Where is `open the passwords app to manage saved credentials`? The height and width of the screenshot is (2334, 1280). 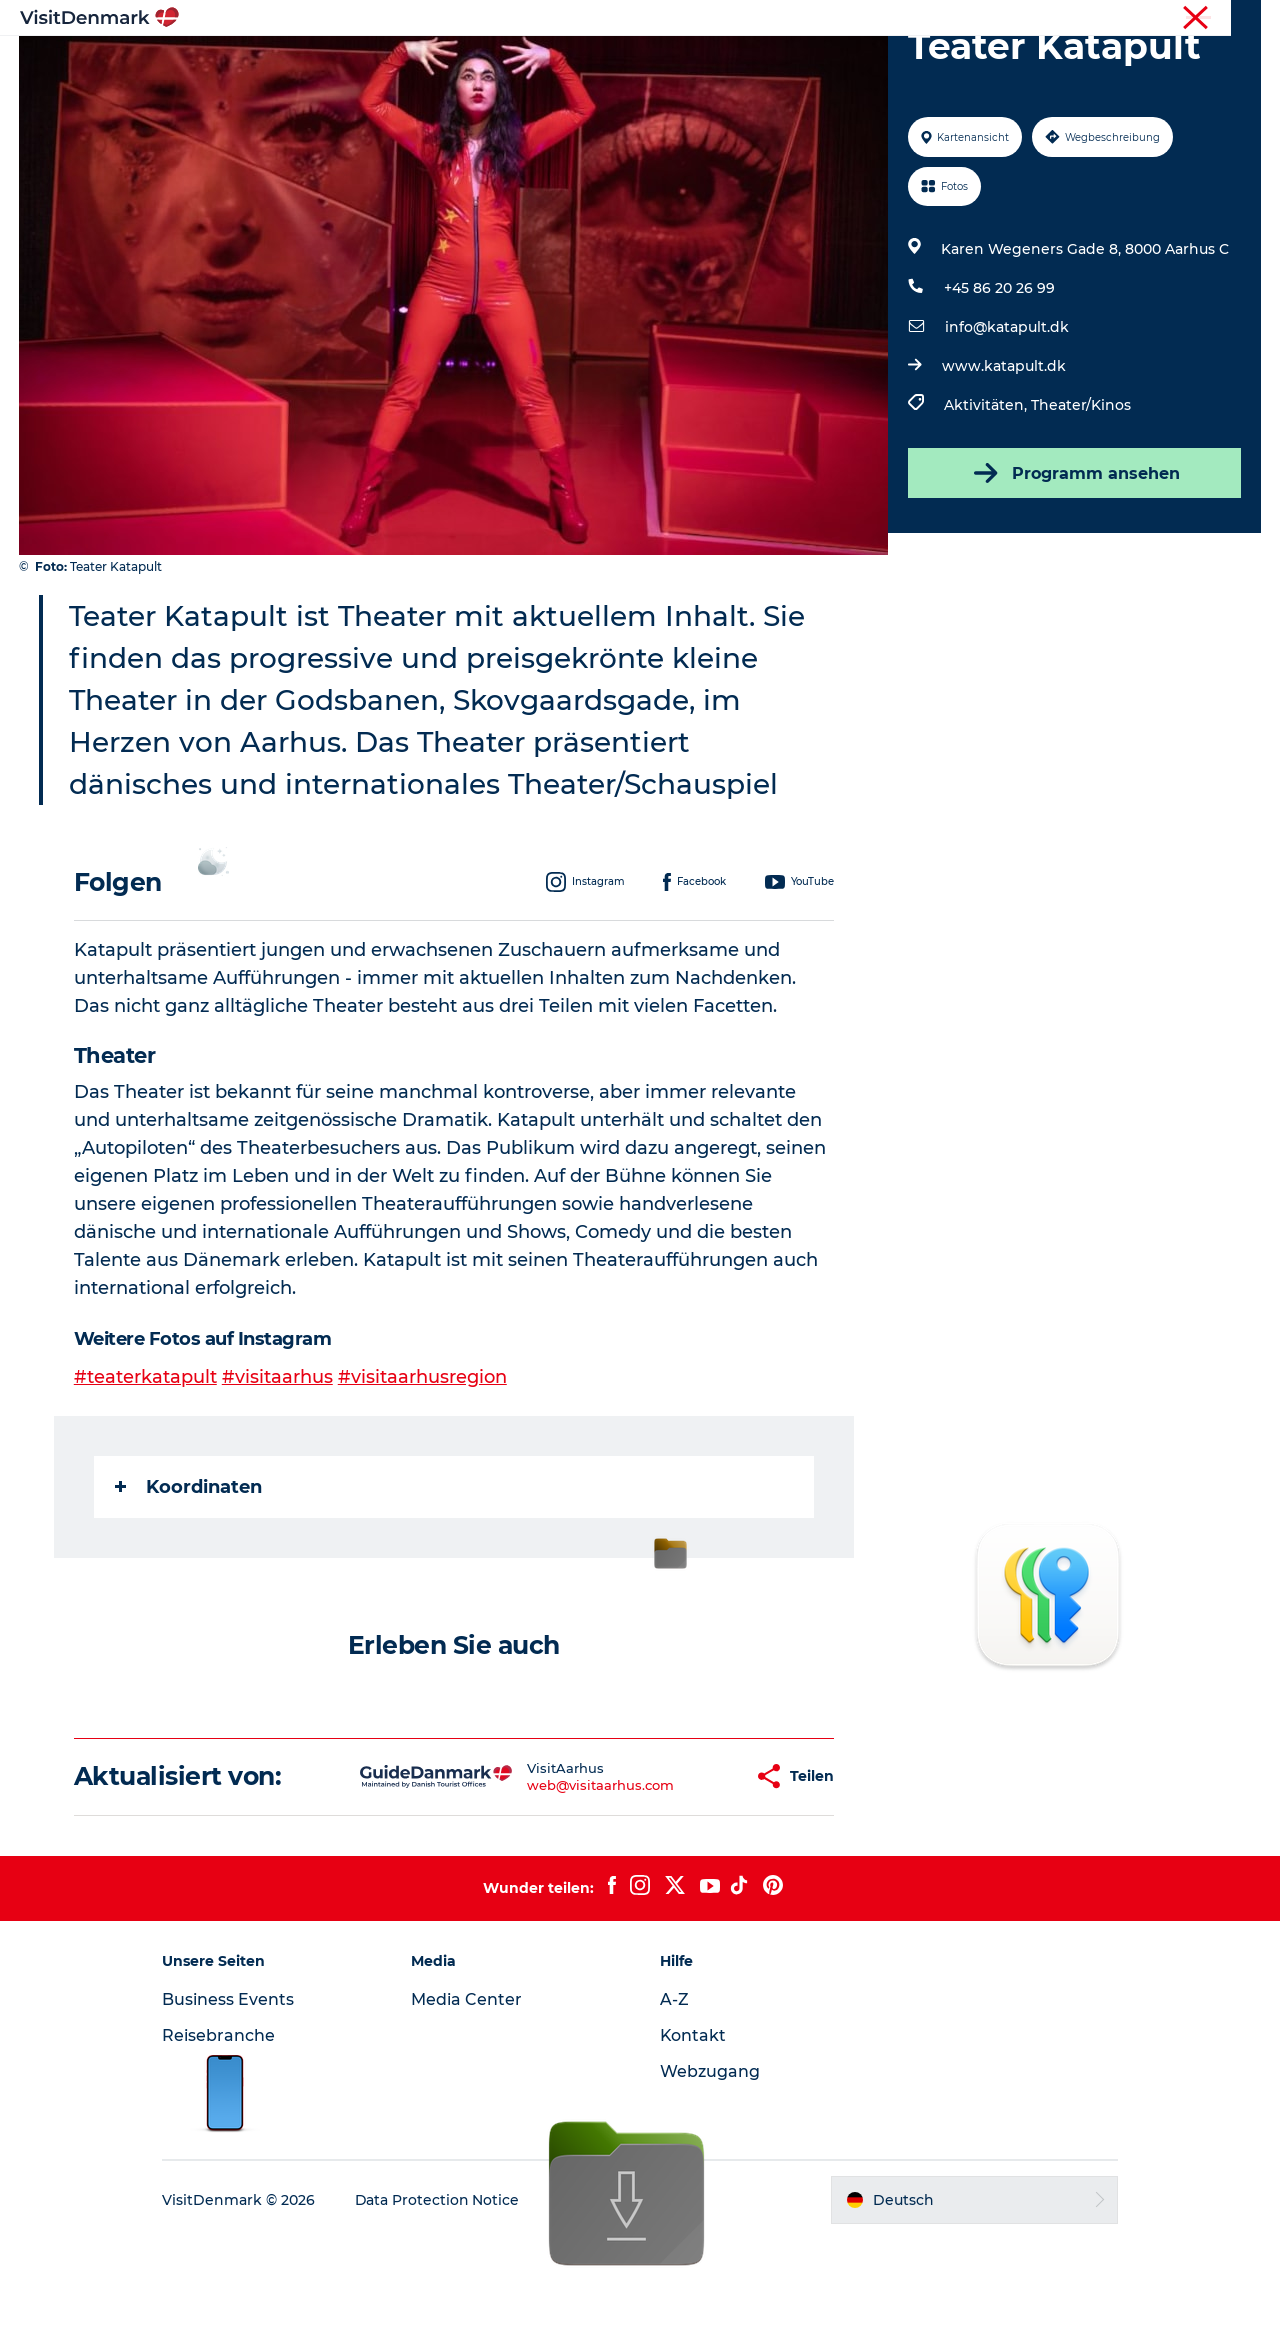
open the passwords app to manage saved credentials is located at coordinates (1048, 1595).